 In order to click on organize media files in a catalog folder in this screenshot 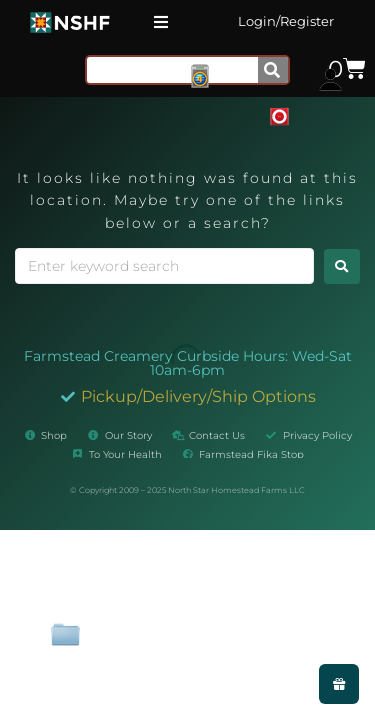, I will do `click(65, 634)`.